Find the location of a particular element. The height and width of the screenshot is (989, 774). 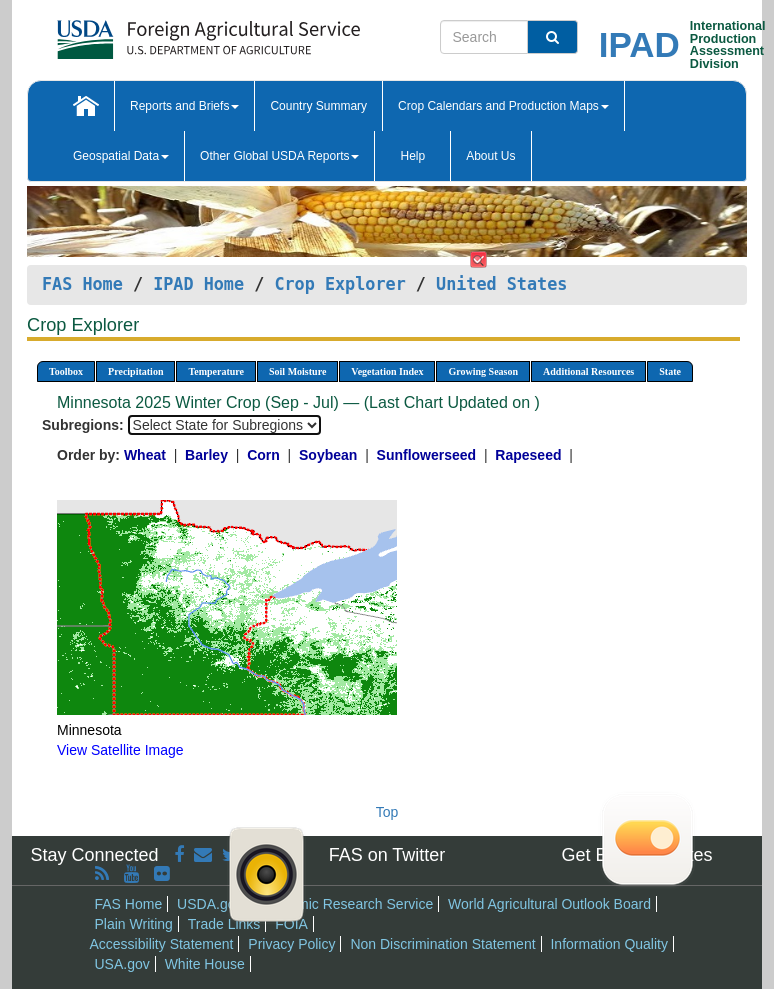

open Rhythmbox music player is located at coordinates (266, 874).